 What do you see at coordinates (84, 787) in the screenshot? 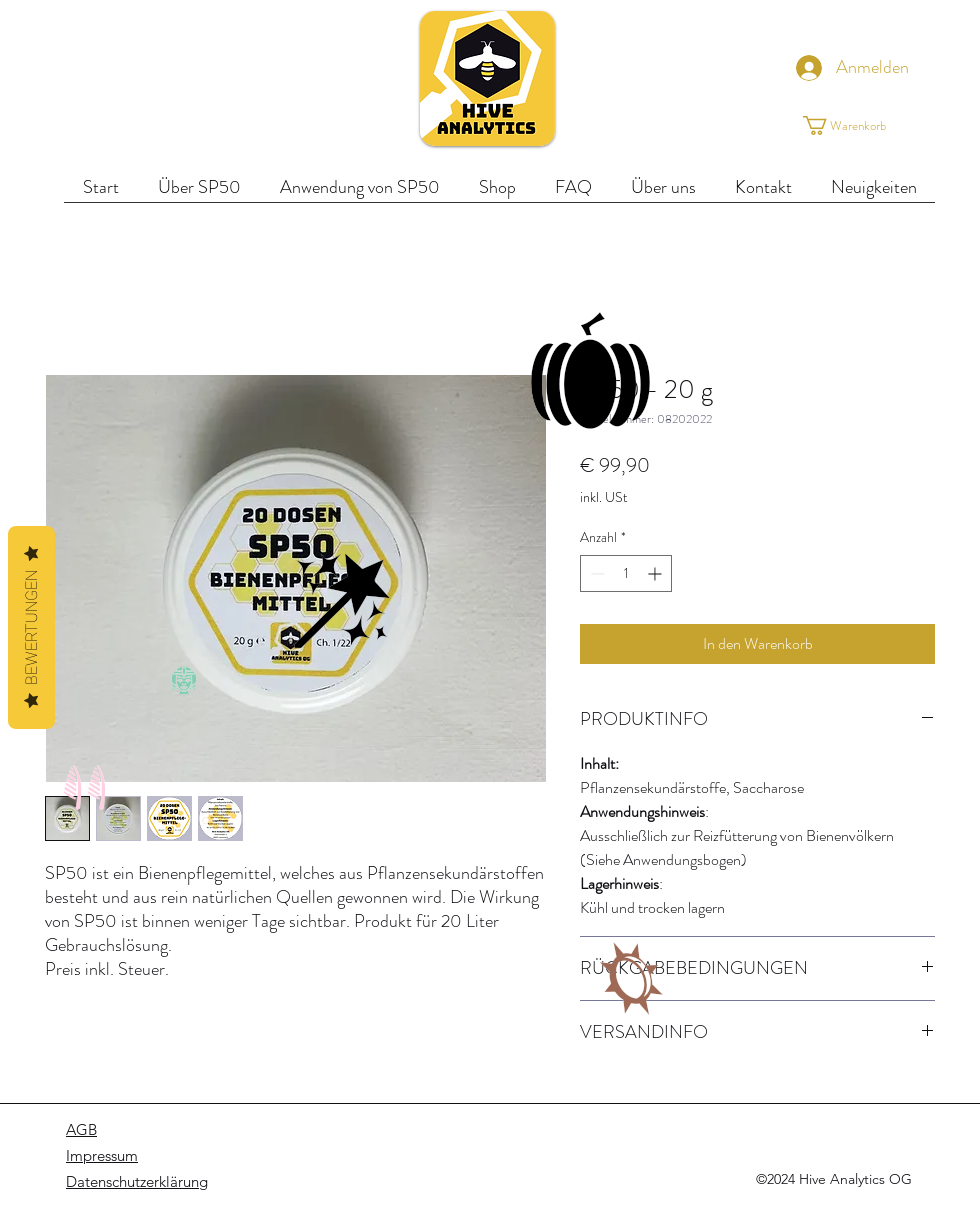
I see `hieroglyph or ancient symbol representing the letter Y` at bounding box center [84, 787].